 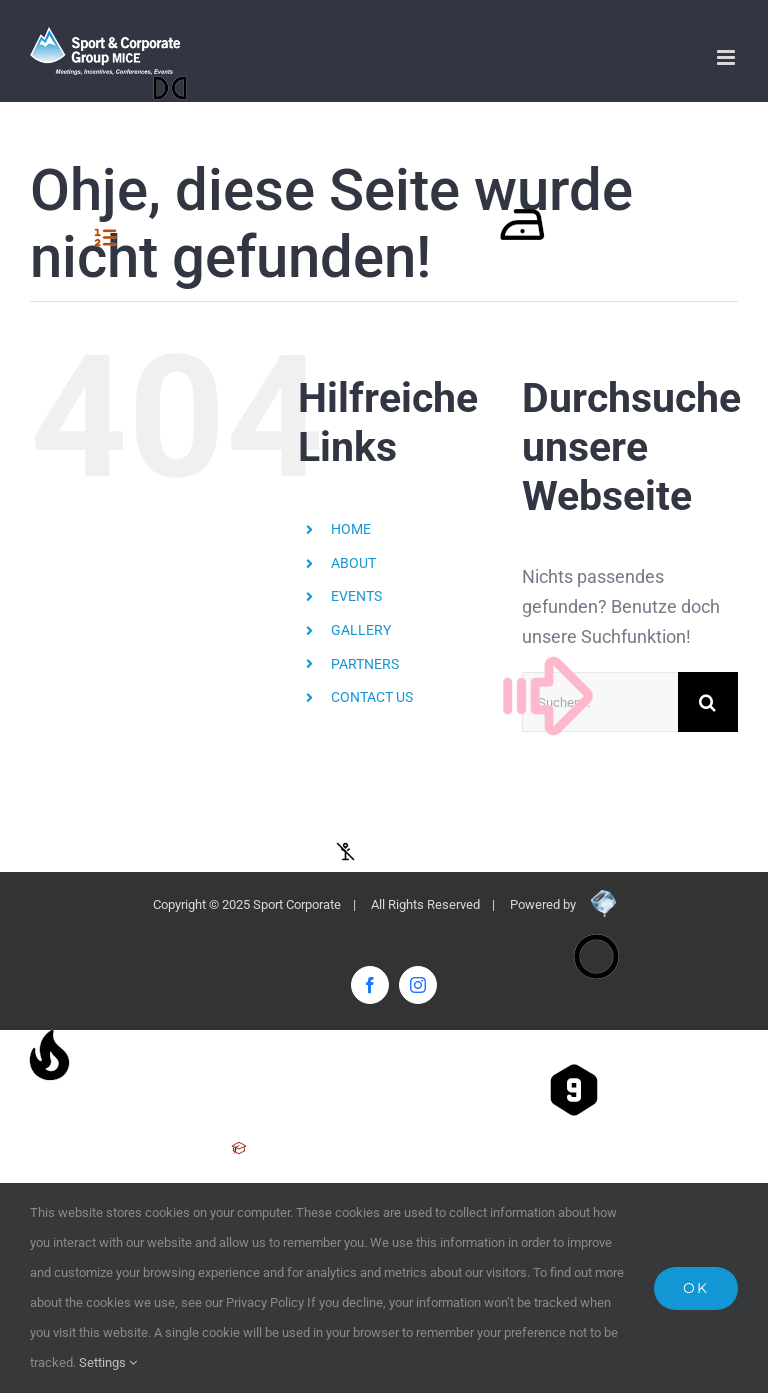 I want to click on access education or learning features, so click(x=239, y=1148).